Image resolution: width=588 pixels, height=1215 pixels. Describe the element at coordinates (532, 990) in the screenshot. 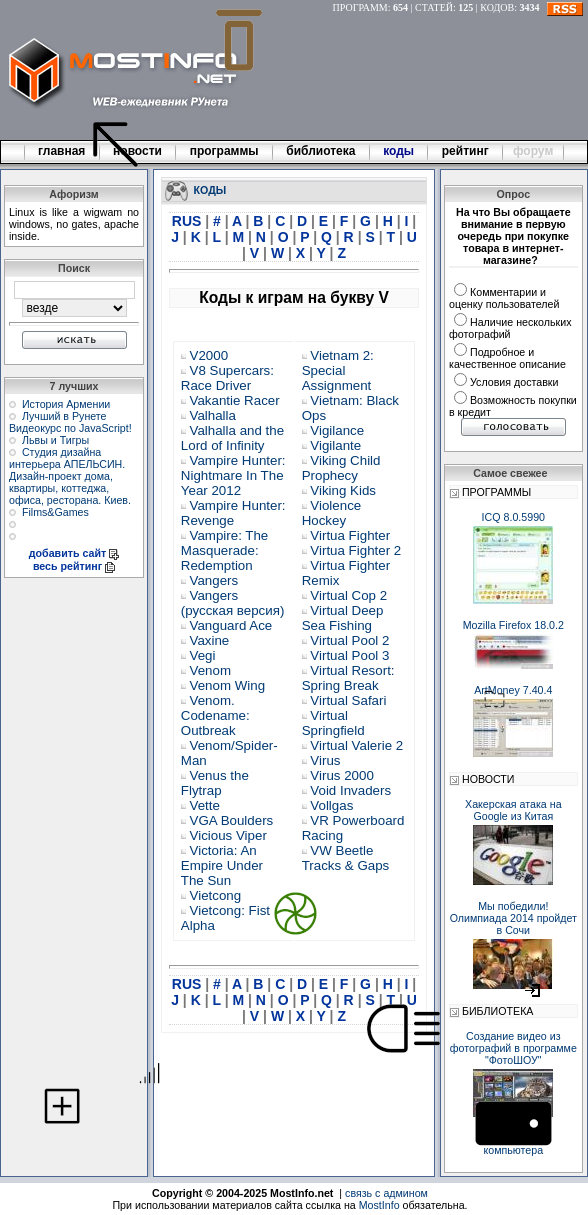

I see `log in to your account` at that location.